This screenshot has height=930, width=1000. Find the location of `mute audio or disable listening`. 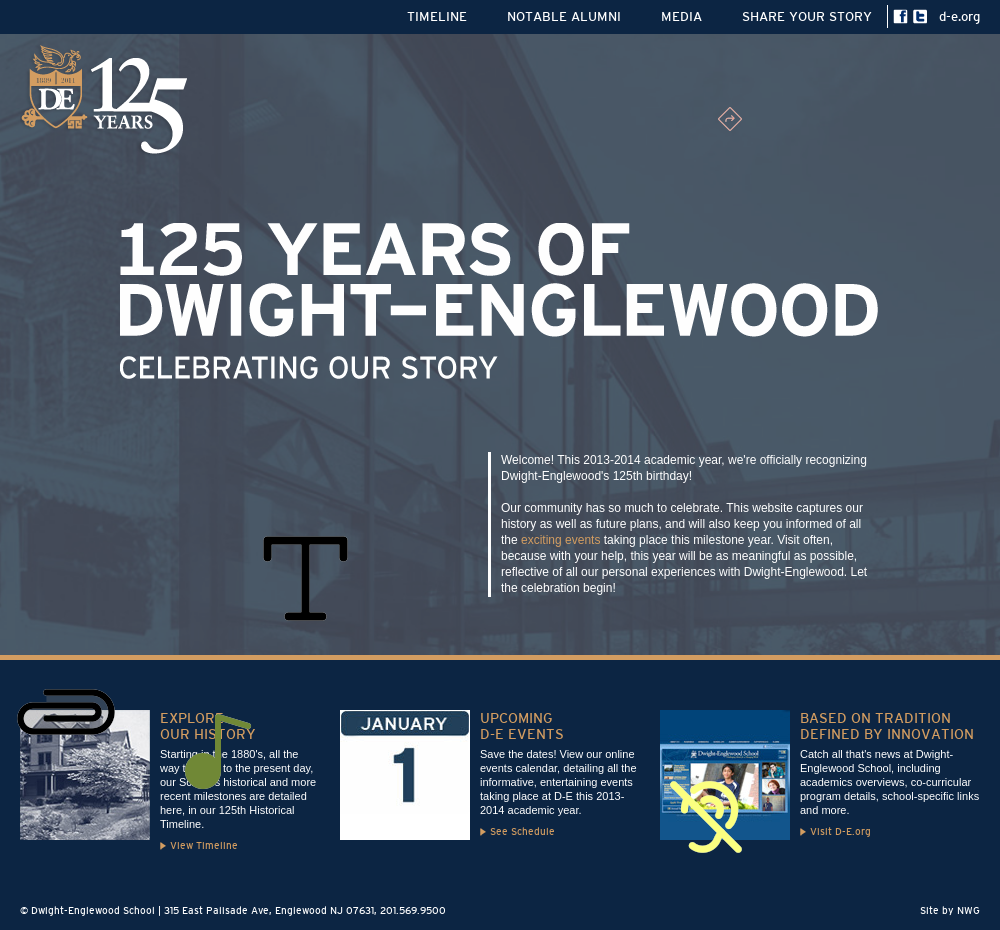

mute audio or disable listening is located at coordinates (706, 817).